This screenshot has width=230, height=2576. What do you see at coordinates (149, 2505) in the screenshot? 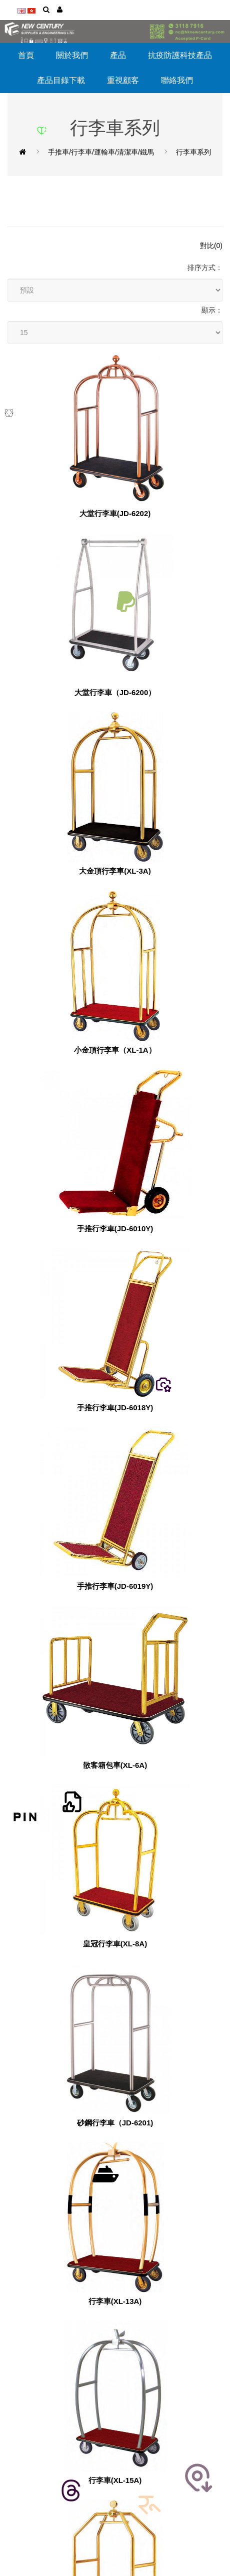
I see `indicates nepalese rupee currency` at bounding box center [149, 2505].